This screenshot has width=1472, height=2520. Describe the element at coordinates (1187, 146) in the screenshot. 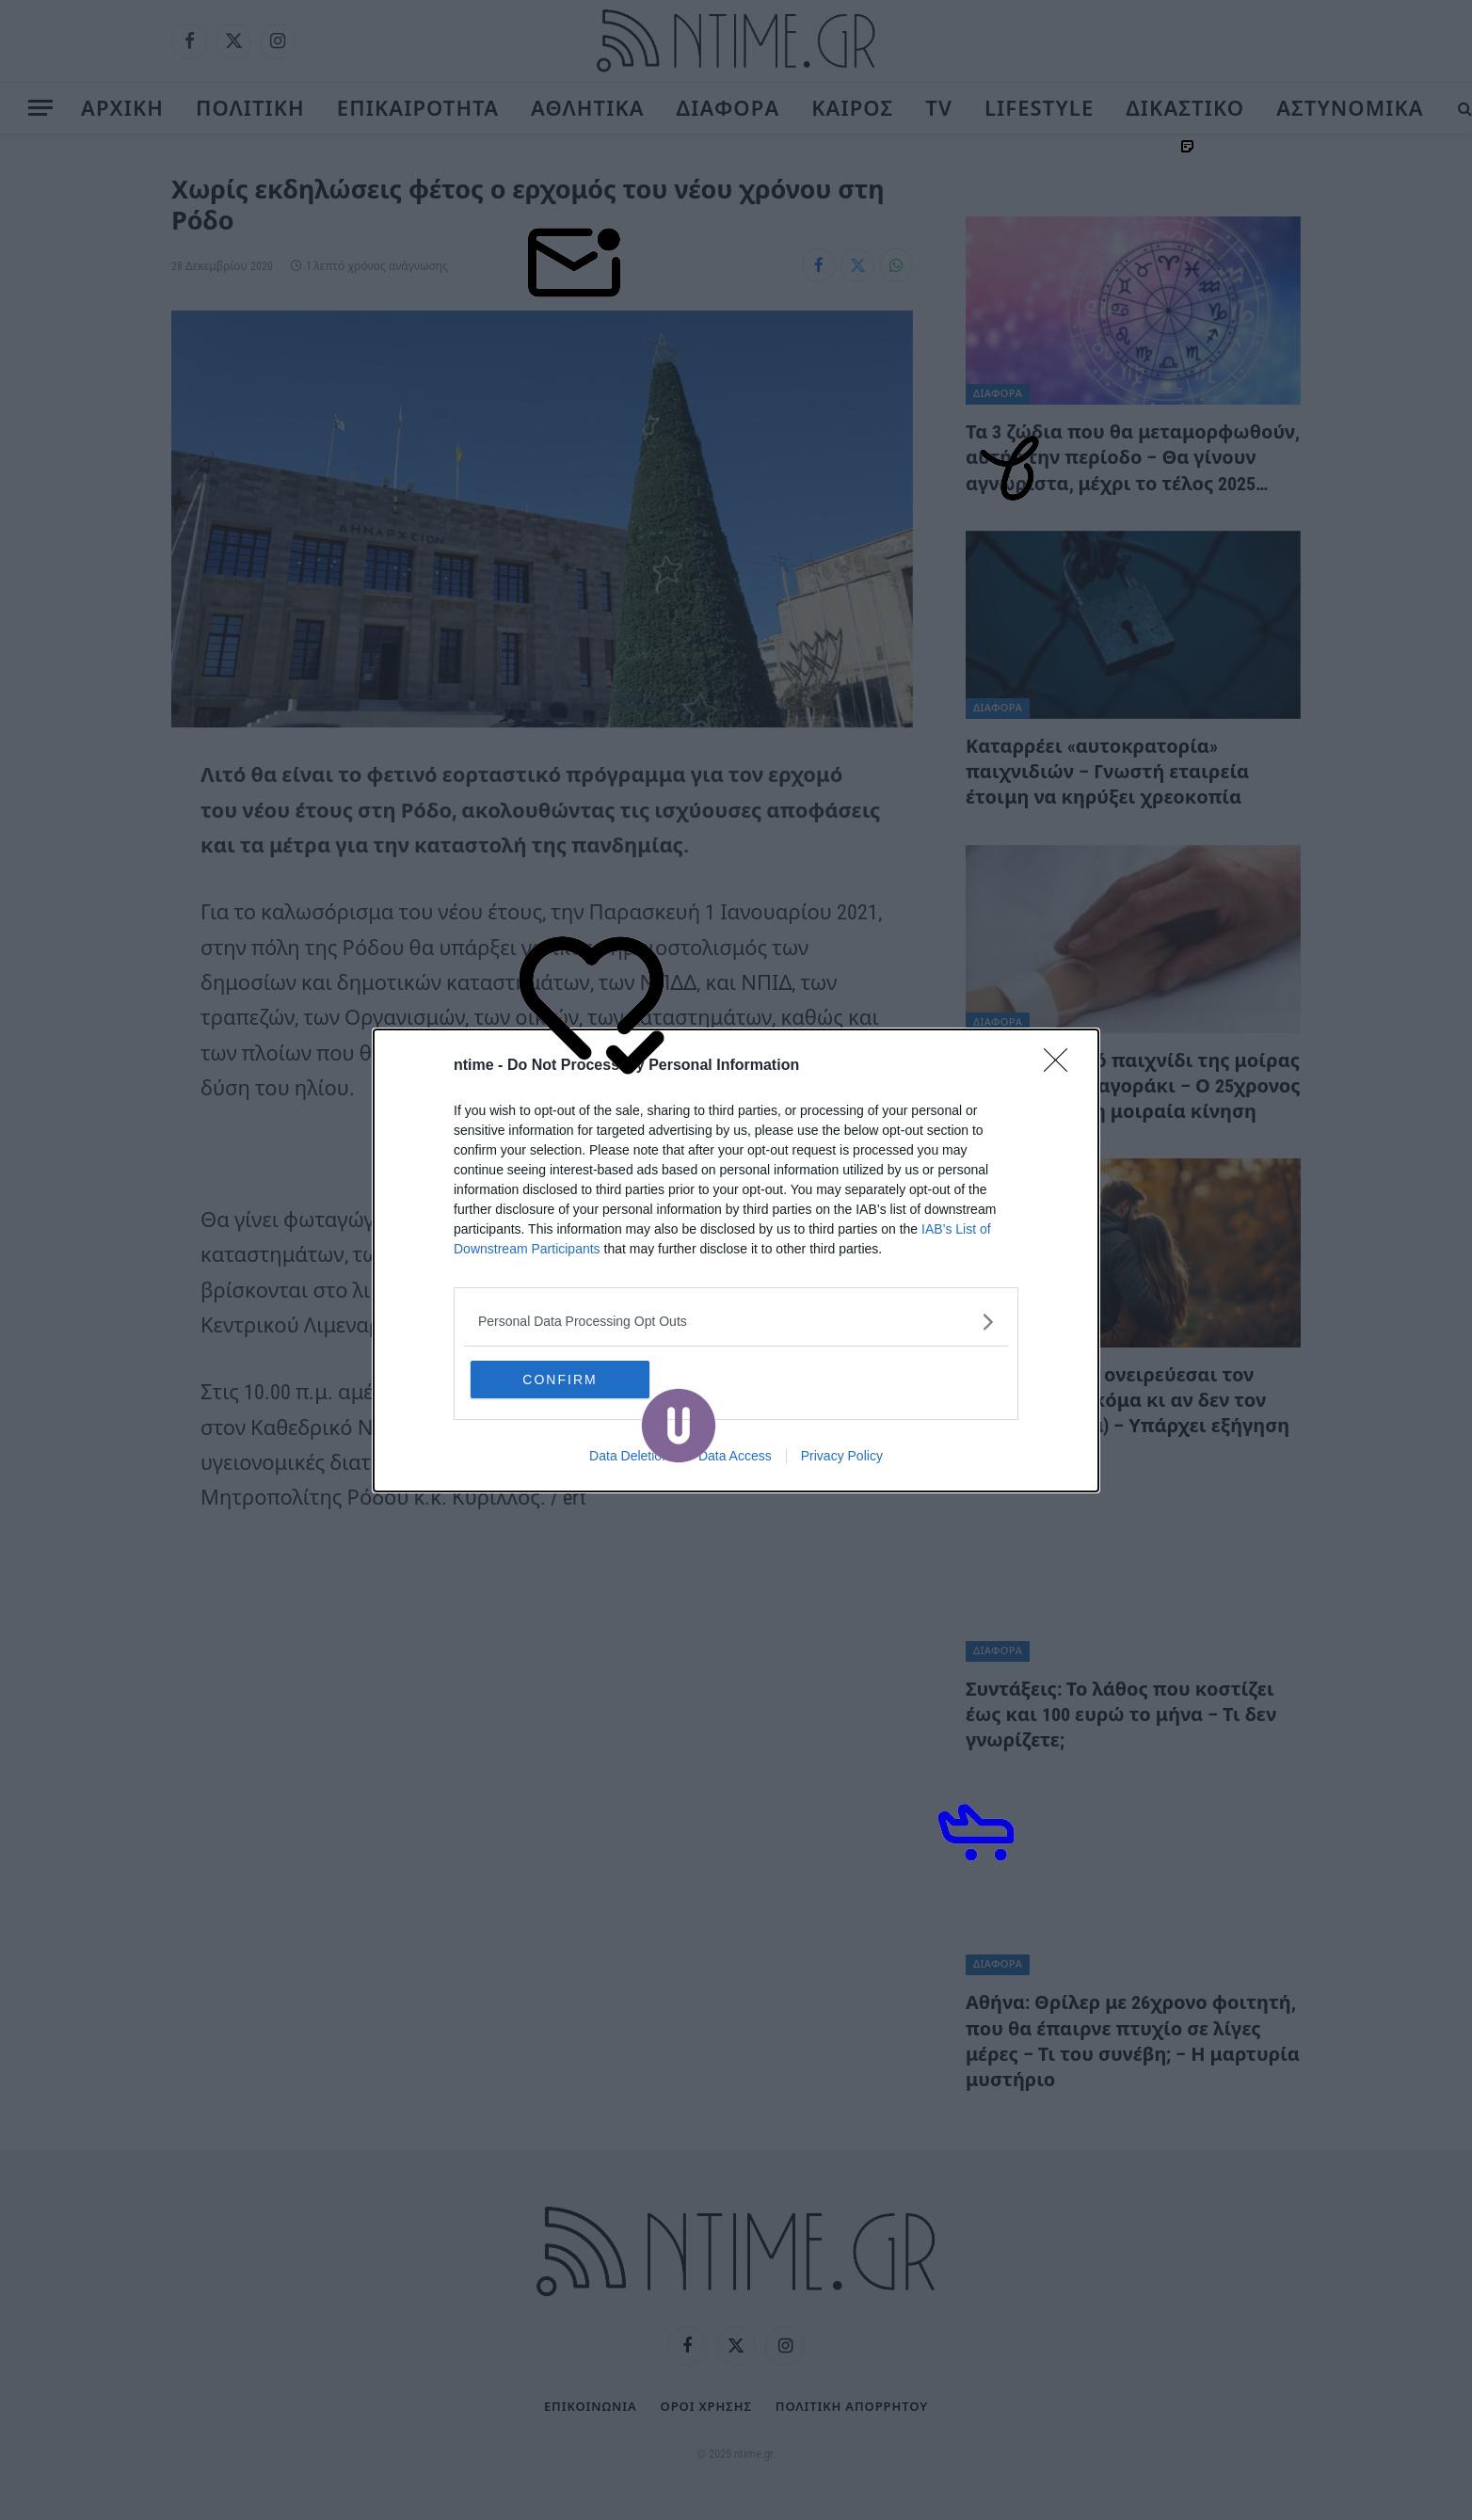

I see `create a new sticky note` at that location.